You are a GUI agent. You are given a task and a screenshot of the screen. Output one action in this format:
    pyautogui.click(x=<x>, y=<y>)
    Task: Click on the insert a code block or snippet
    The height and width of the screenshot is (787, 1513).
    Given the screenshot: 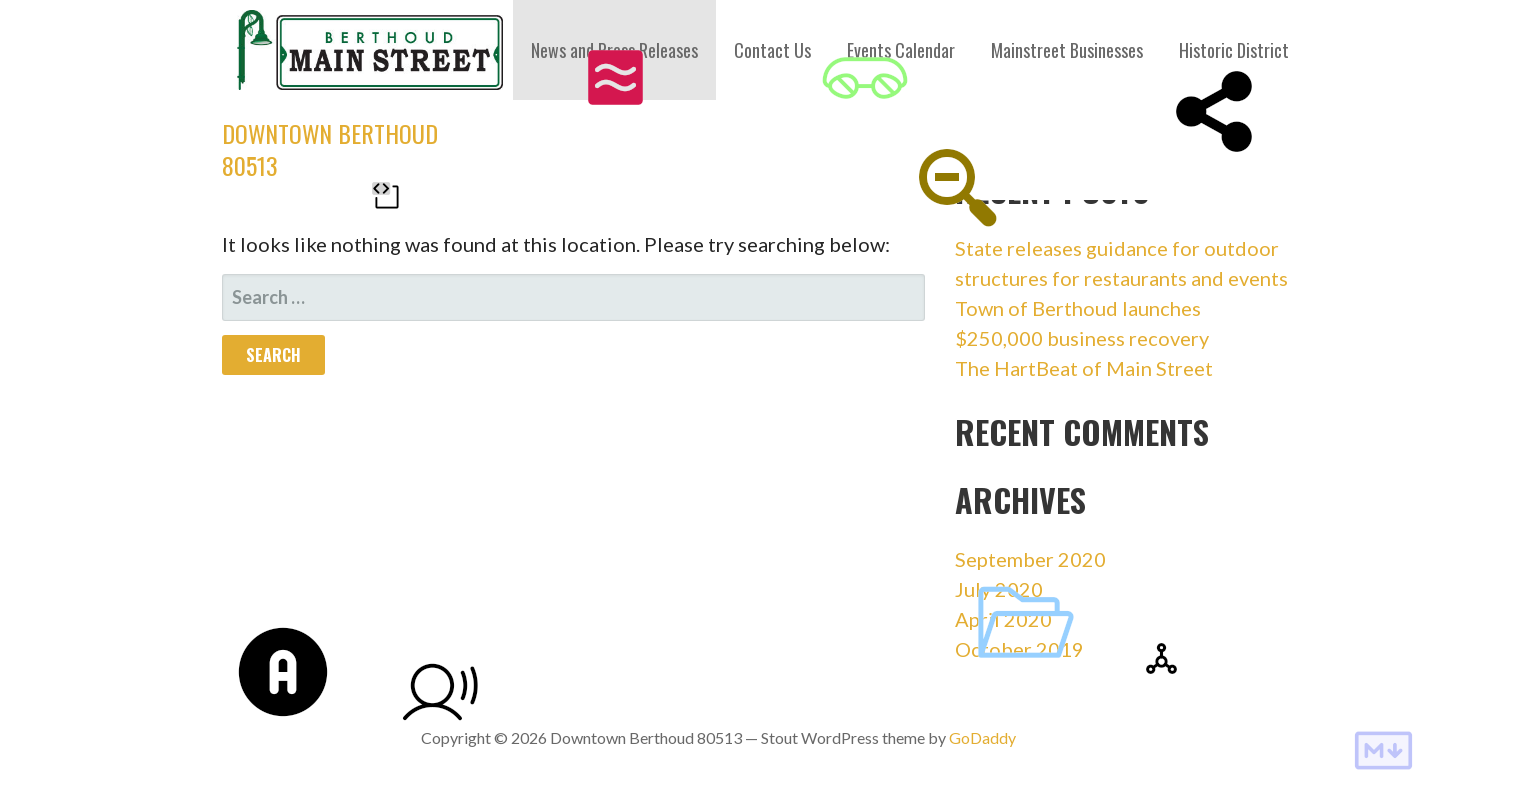 What is the action you would take?
    pyautogui.click(x=387, y=197)
    